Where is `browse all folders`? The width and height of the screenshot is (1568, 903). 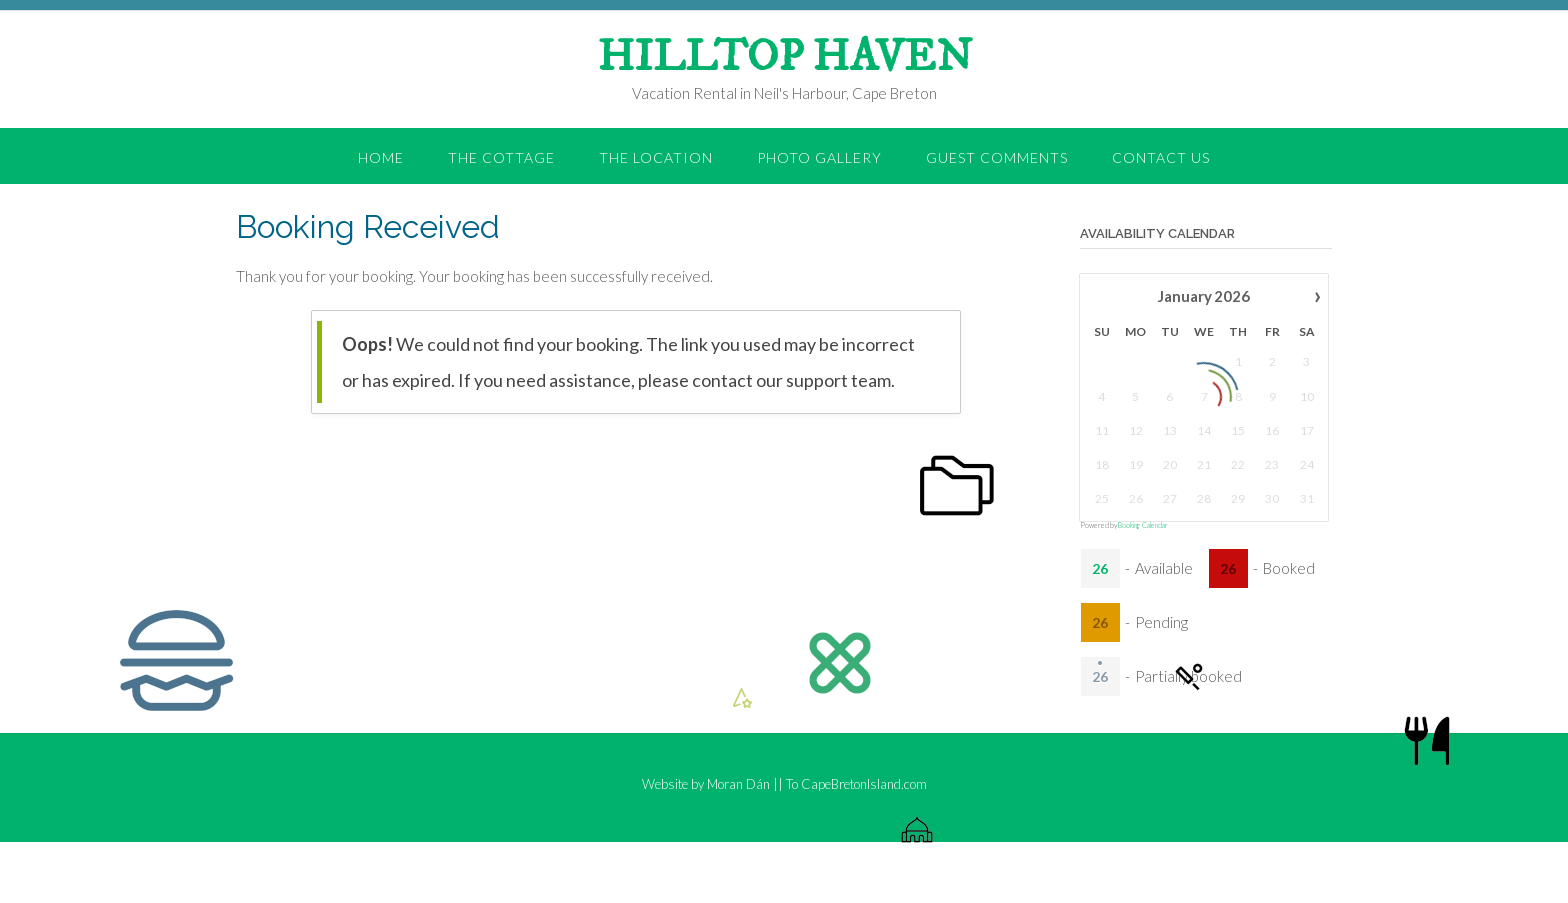 browse all folders is located at coordinates (955, 485).